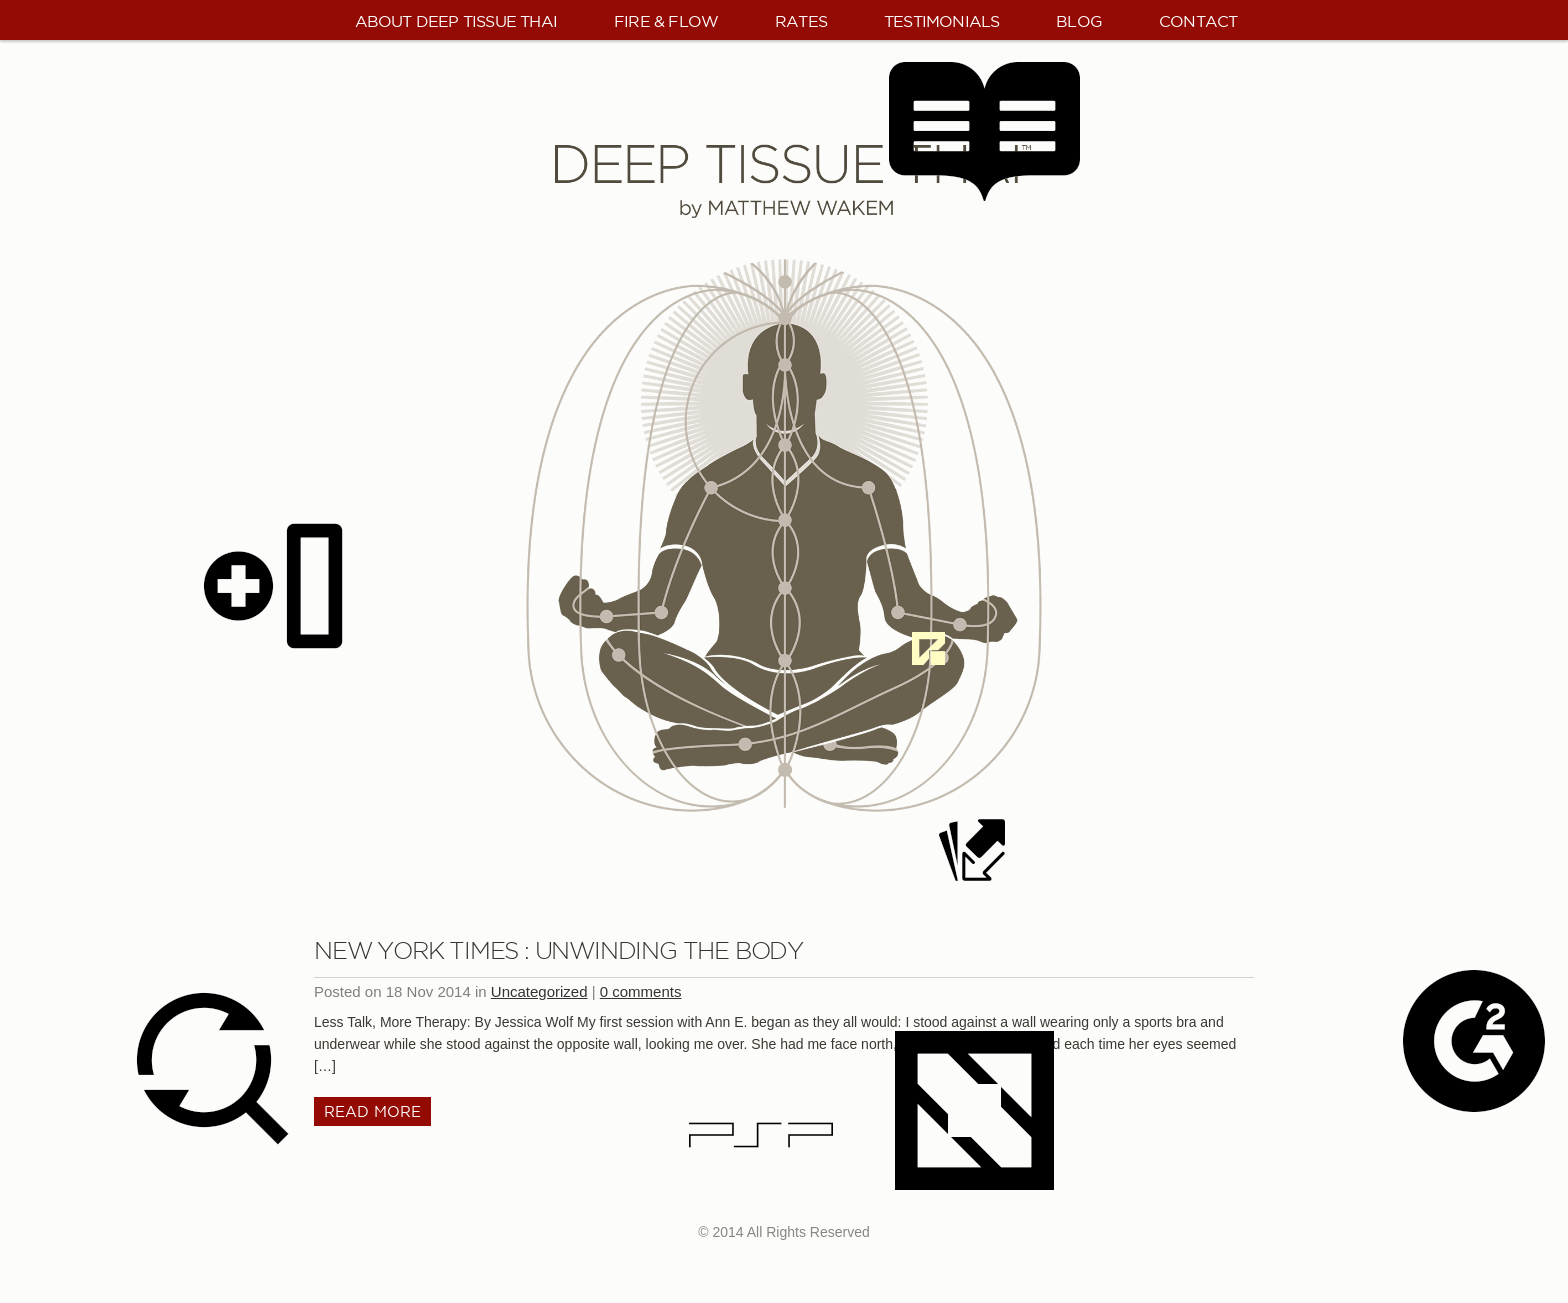  Describe the element at coordinates (972, 850) in the screenshot. I see `visit cardmarket trading card marketplace` at that location.